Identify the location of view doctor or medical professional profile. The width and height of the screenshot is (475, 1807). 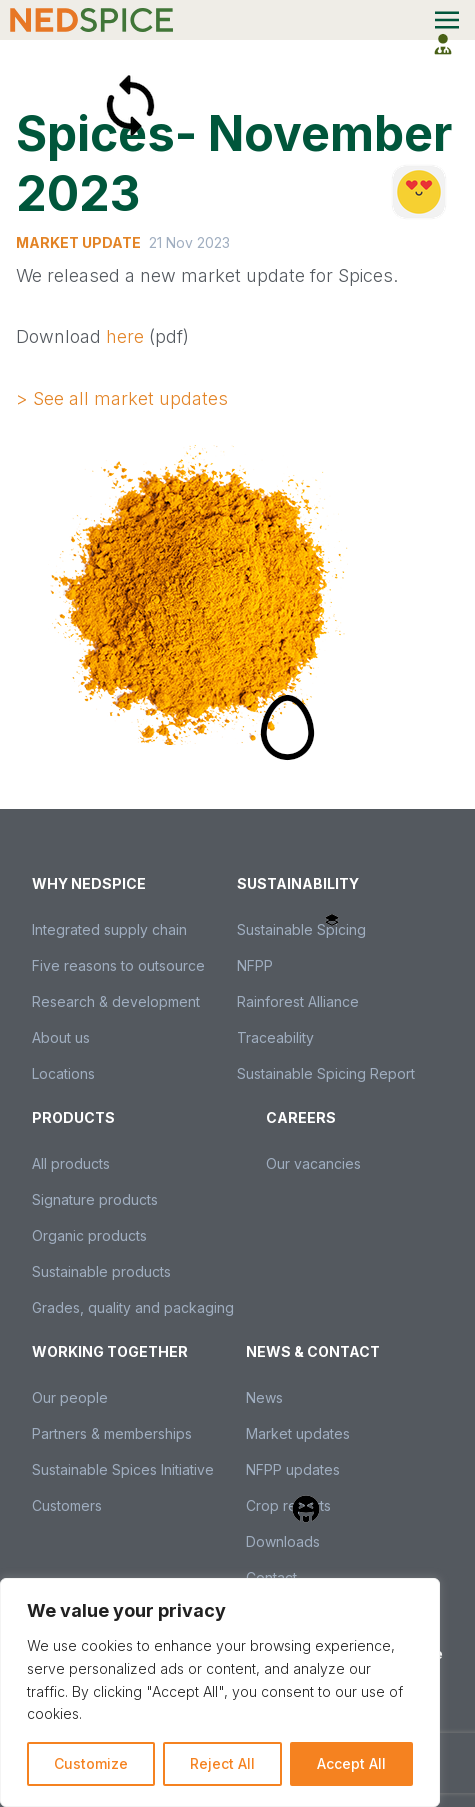
(443, 44).